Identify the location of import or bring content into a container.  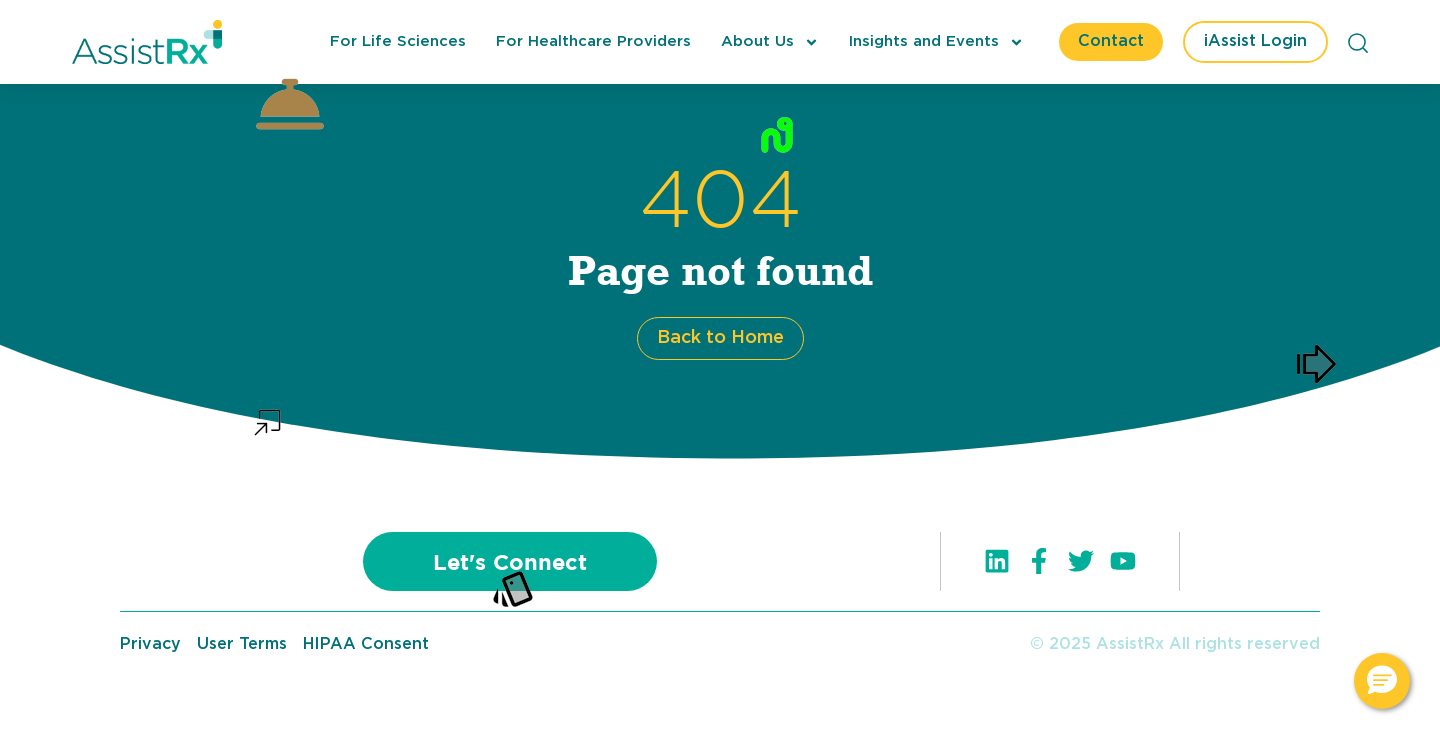
(267, 422).